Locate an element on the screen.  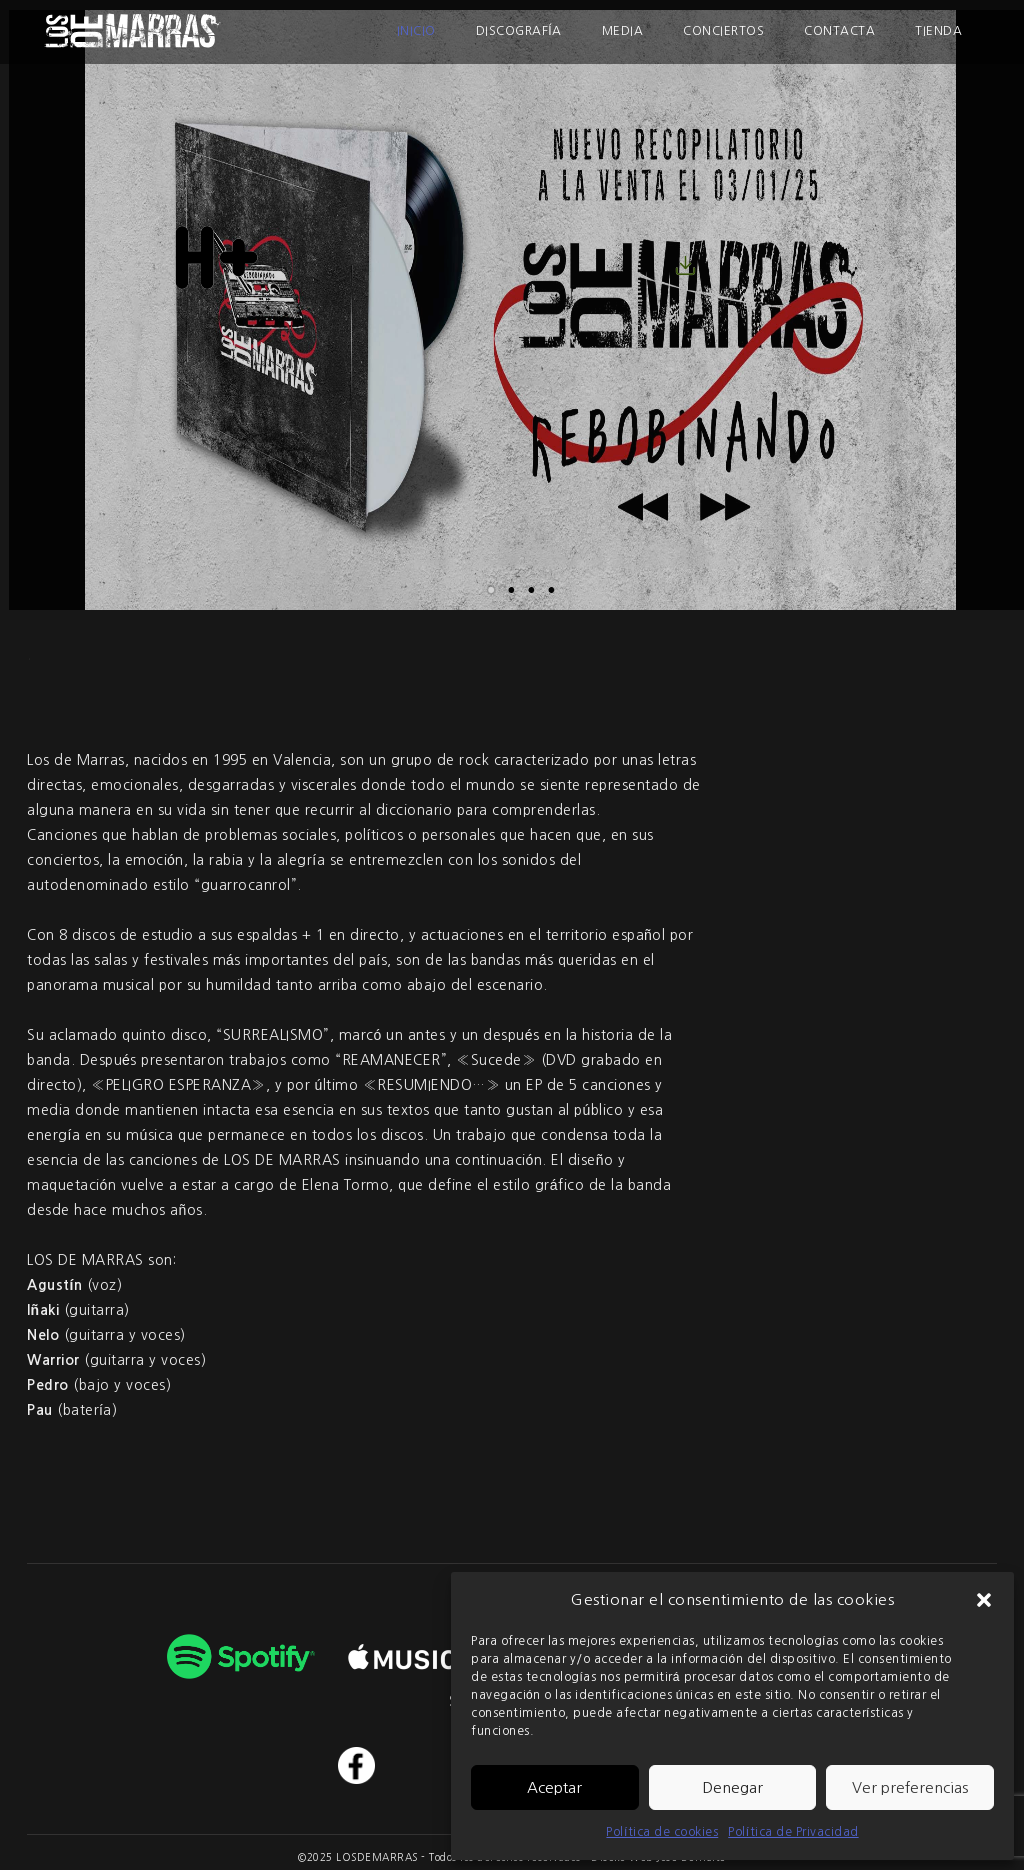
indicates H+ (HSPA+) mobile network connection is located at coordinates (213, 257).